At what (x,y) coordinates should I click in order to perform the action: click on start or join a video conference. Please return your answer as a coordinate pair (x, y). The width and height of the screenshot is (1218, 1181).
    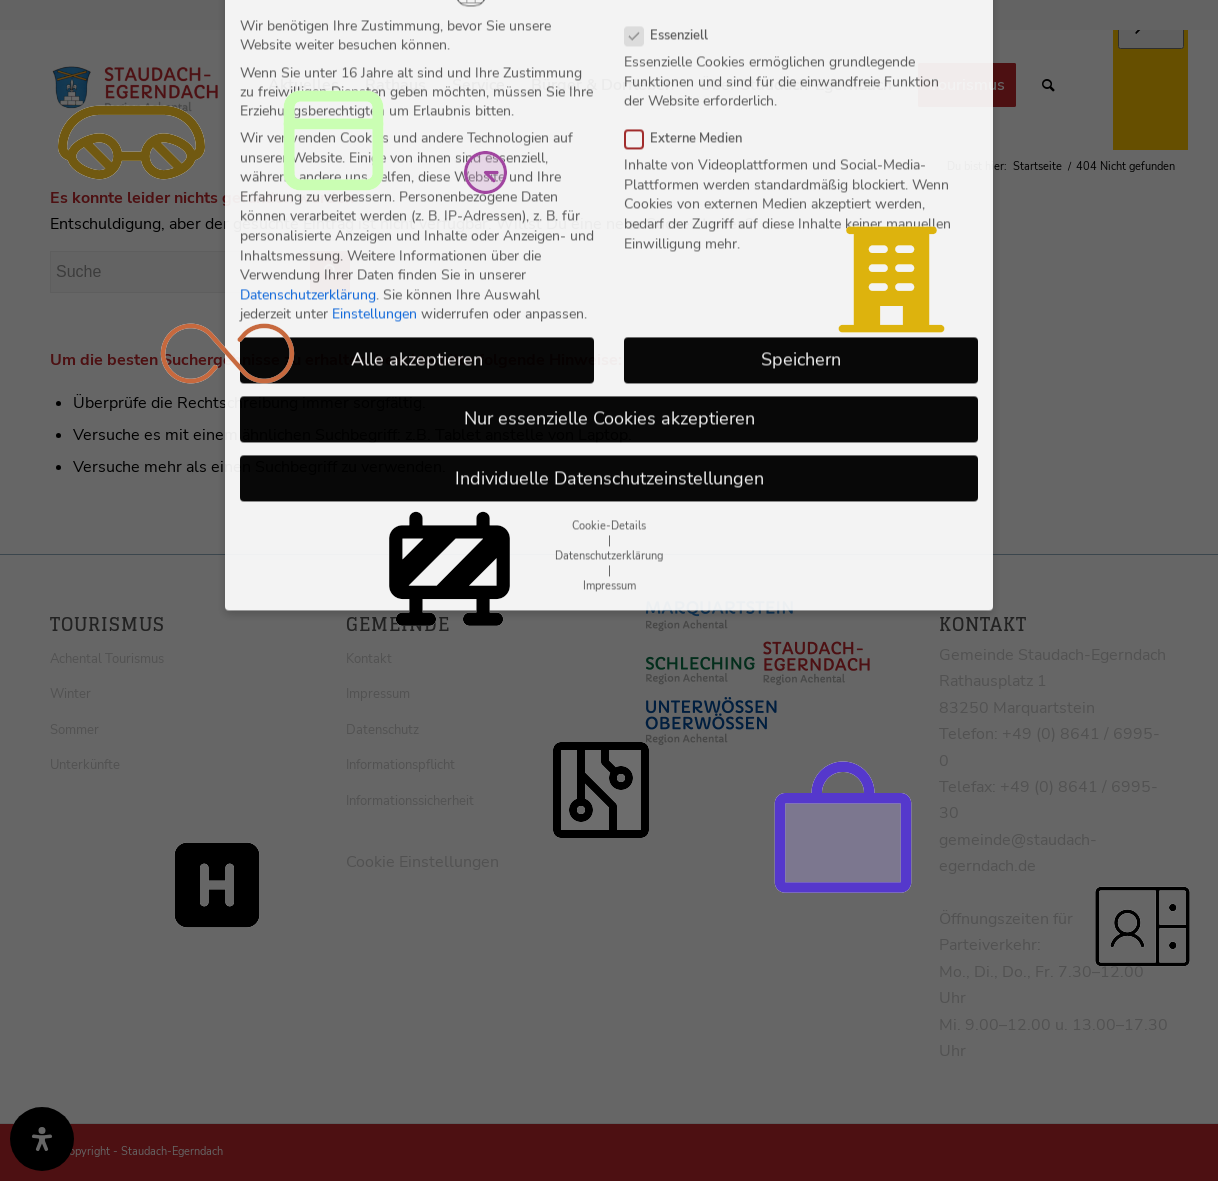
    Looking at the image, I should click on (1142, 926).